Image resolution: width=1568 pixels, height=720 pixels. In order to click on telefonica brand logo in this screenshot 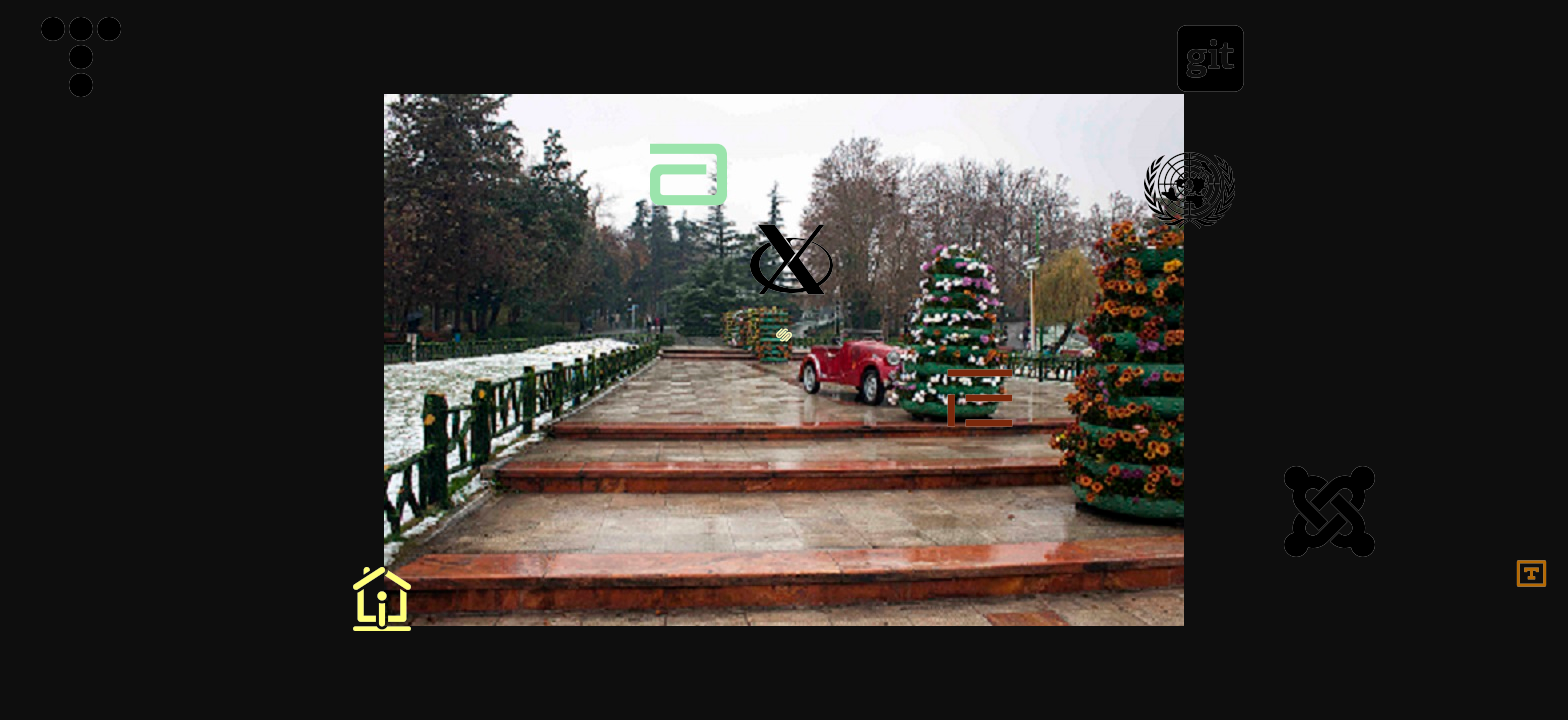, I will do `click(81, 57)`.